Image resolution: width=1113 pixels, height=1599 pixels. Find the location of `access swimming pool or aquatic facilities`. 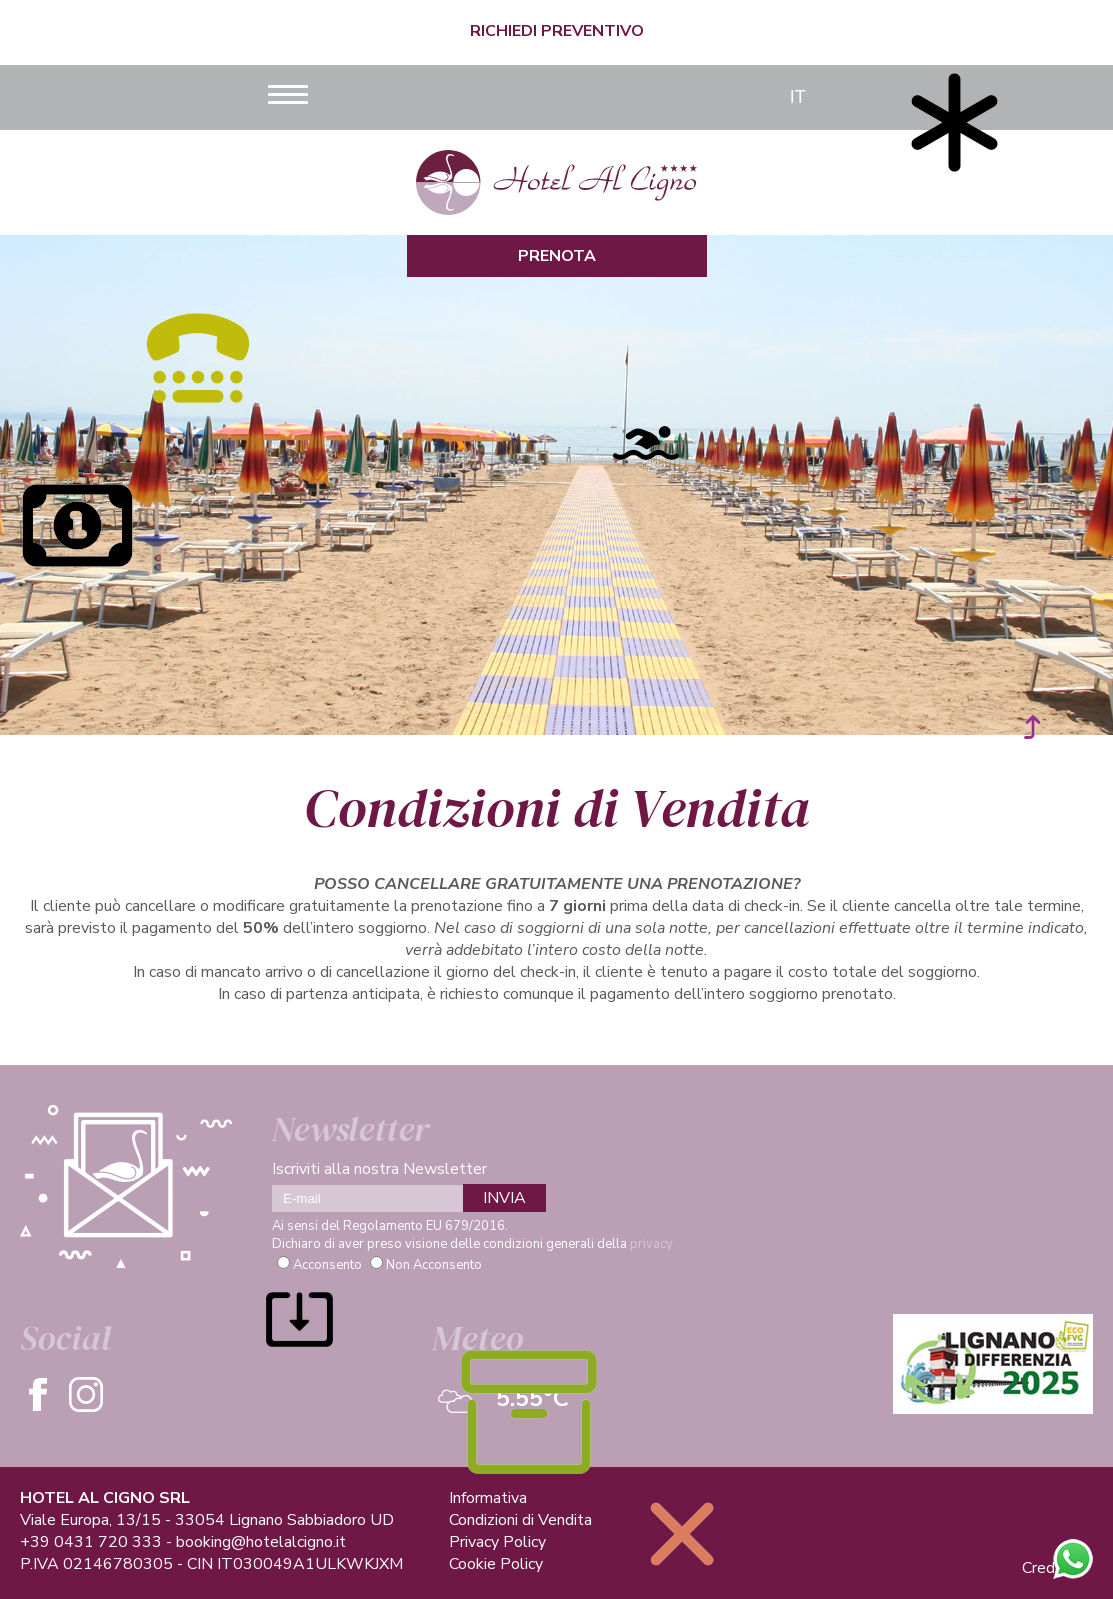

access swimming pool or aquatic facilities is located at coordinates (646, 443).